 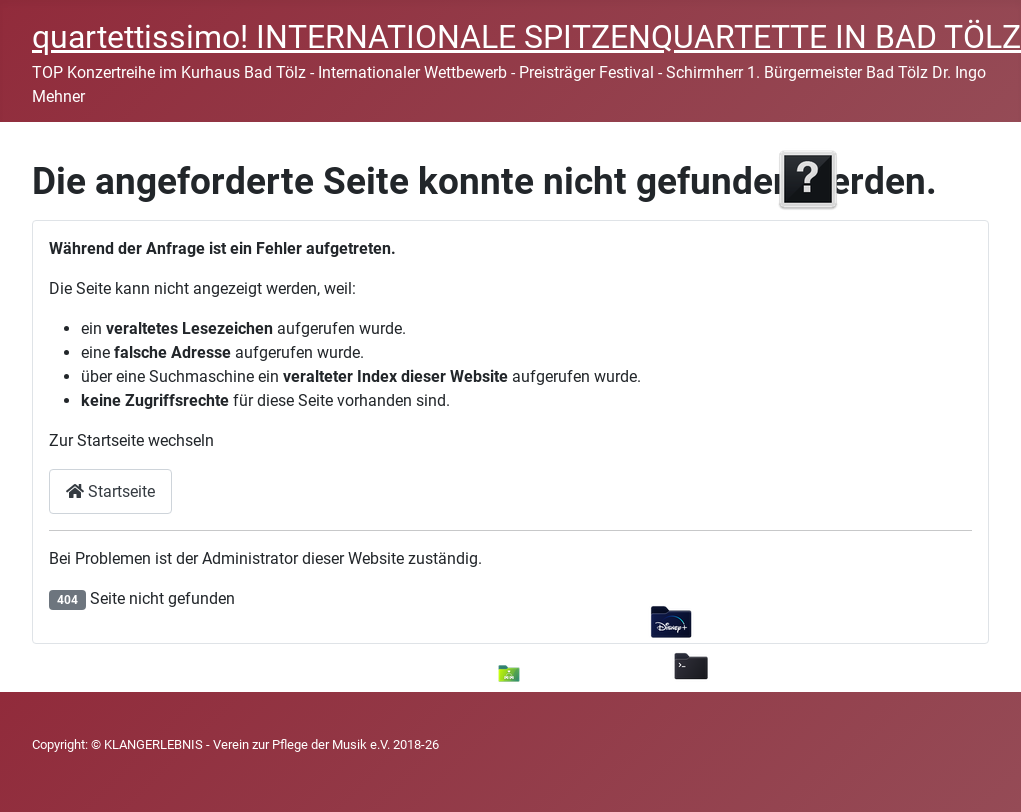 What do you see at coordinates (671, 623) in the screenshot?
I see `open disney+ media folder` at bounding box center [671, 623].